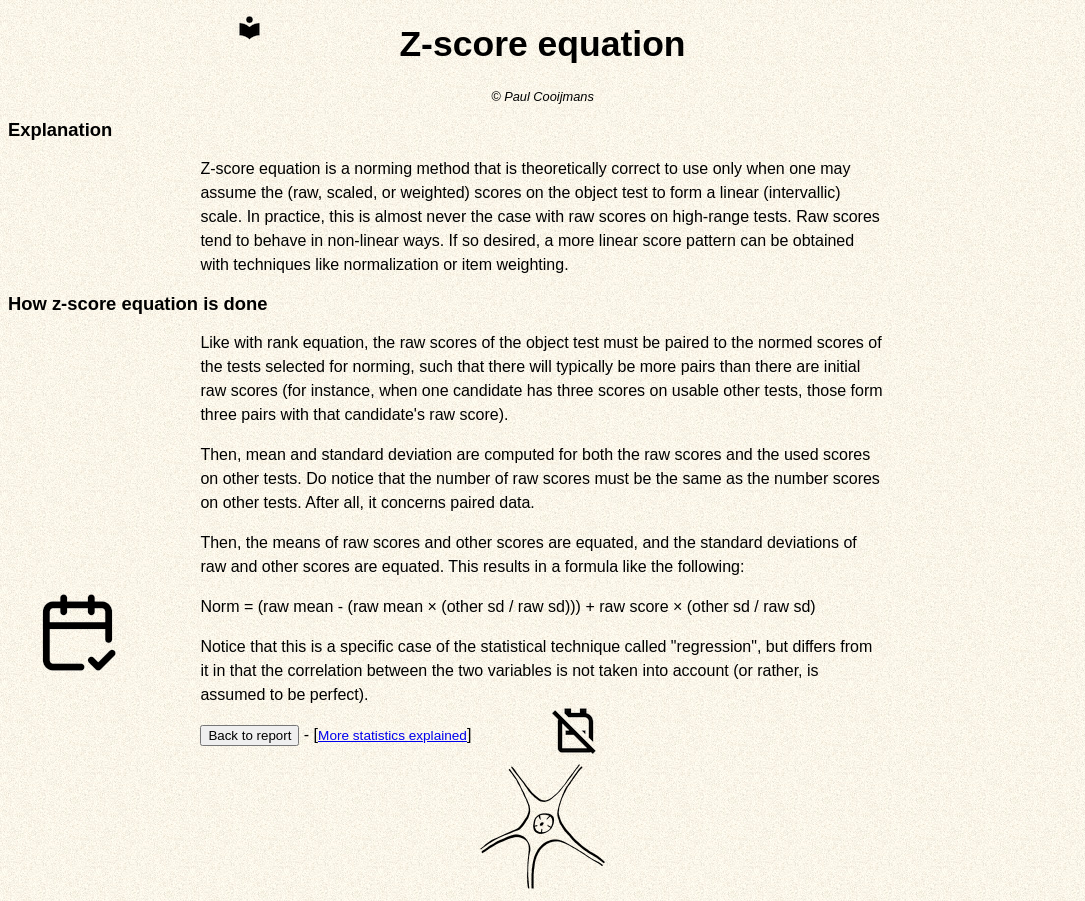  Describe the element at coordinates (249, 27) in the screenshot. I see `find nearby libraries` at that location.